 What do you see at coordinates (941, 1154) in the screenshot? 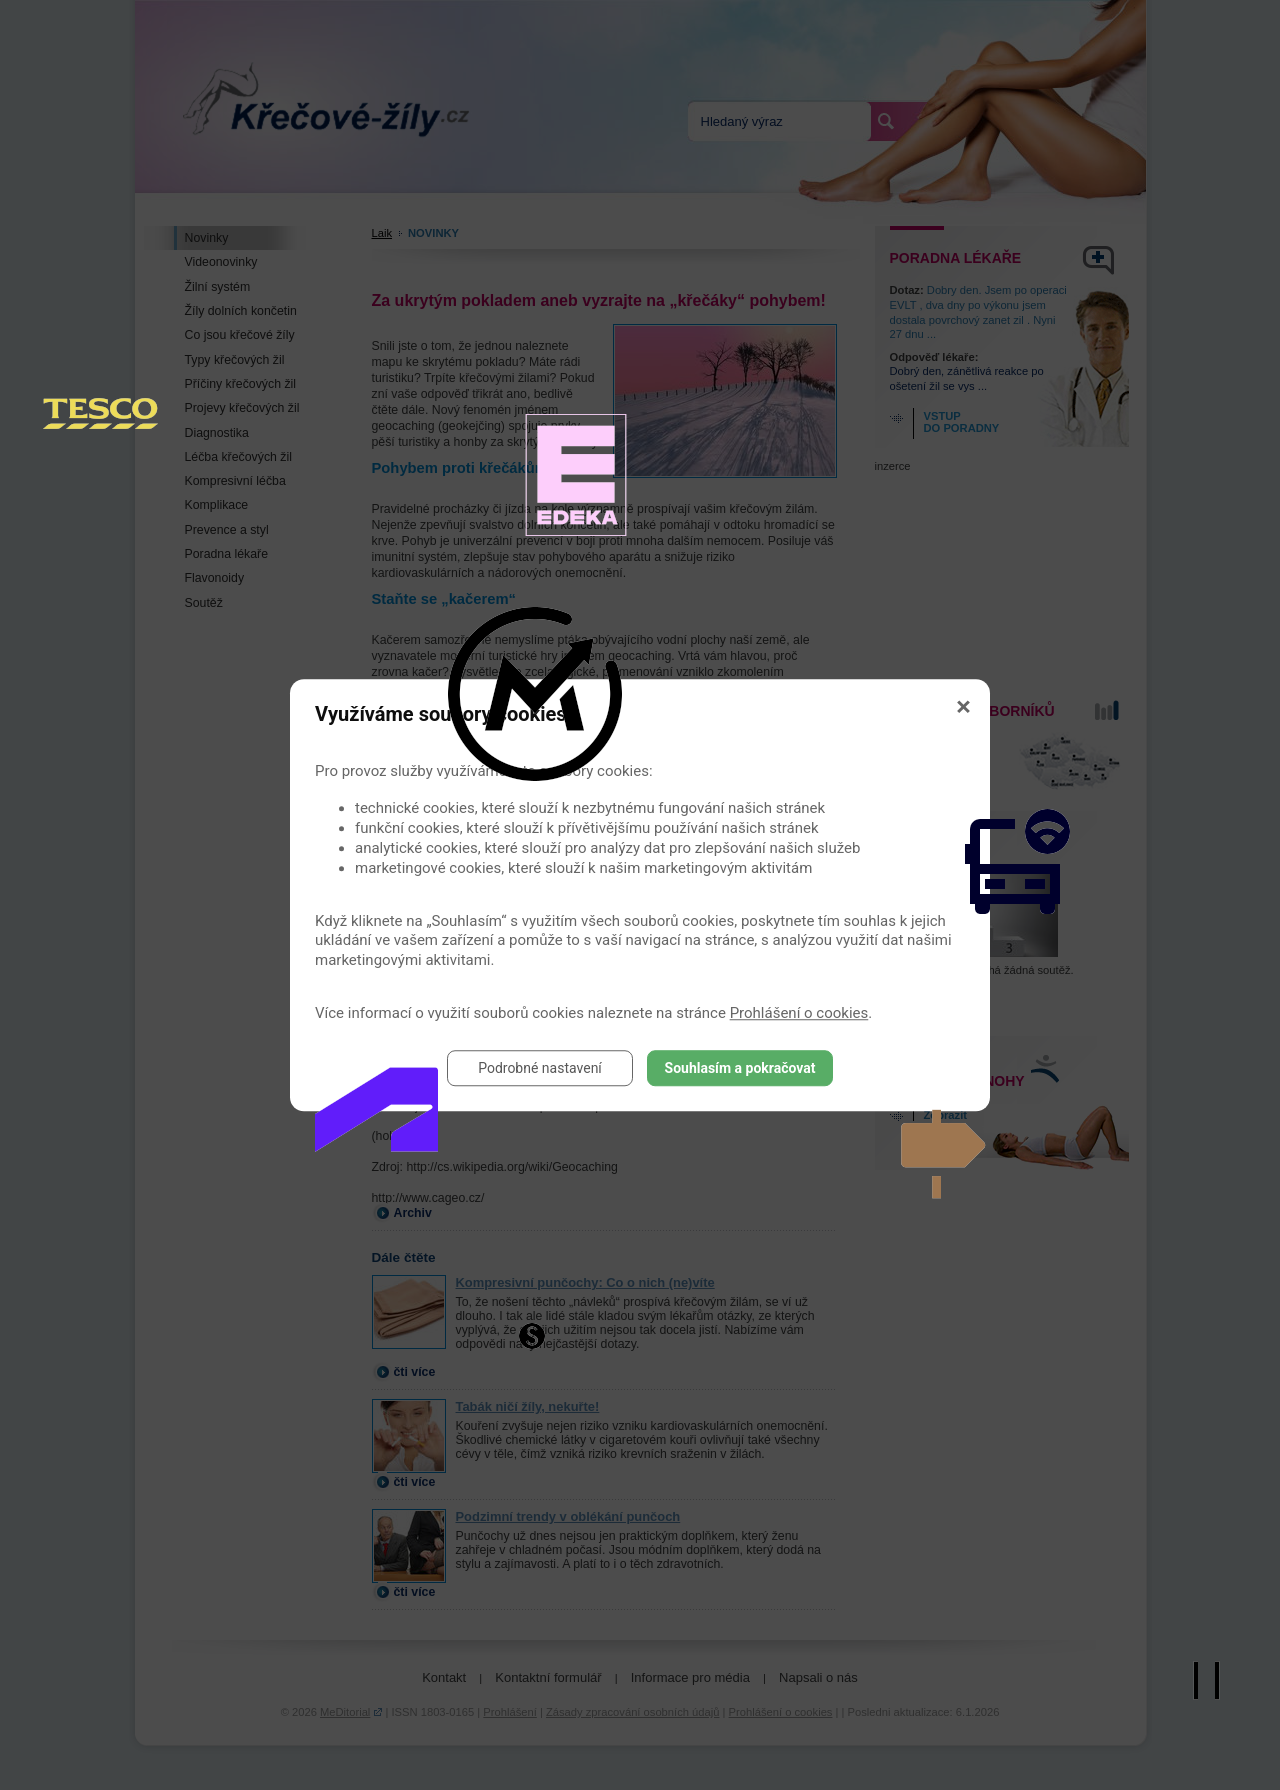
I see `get directions or navigate to a destination` at bounding box center [941, 1154].